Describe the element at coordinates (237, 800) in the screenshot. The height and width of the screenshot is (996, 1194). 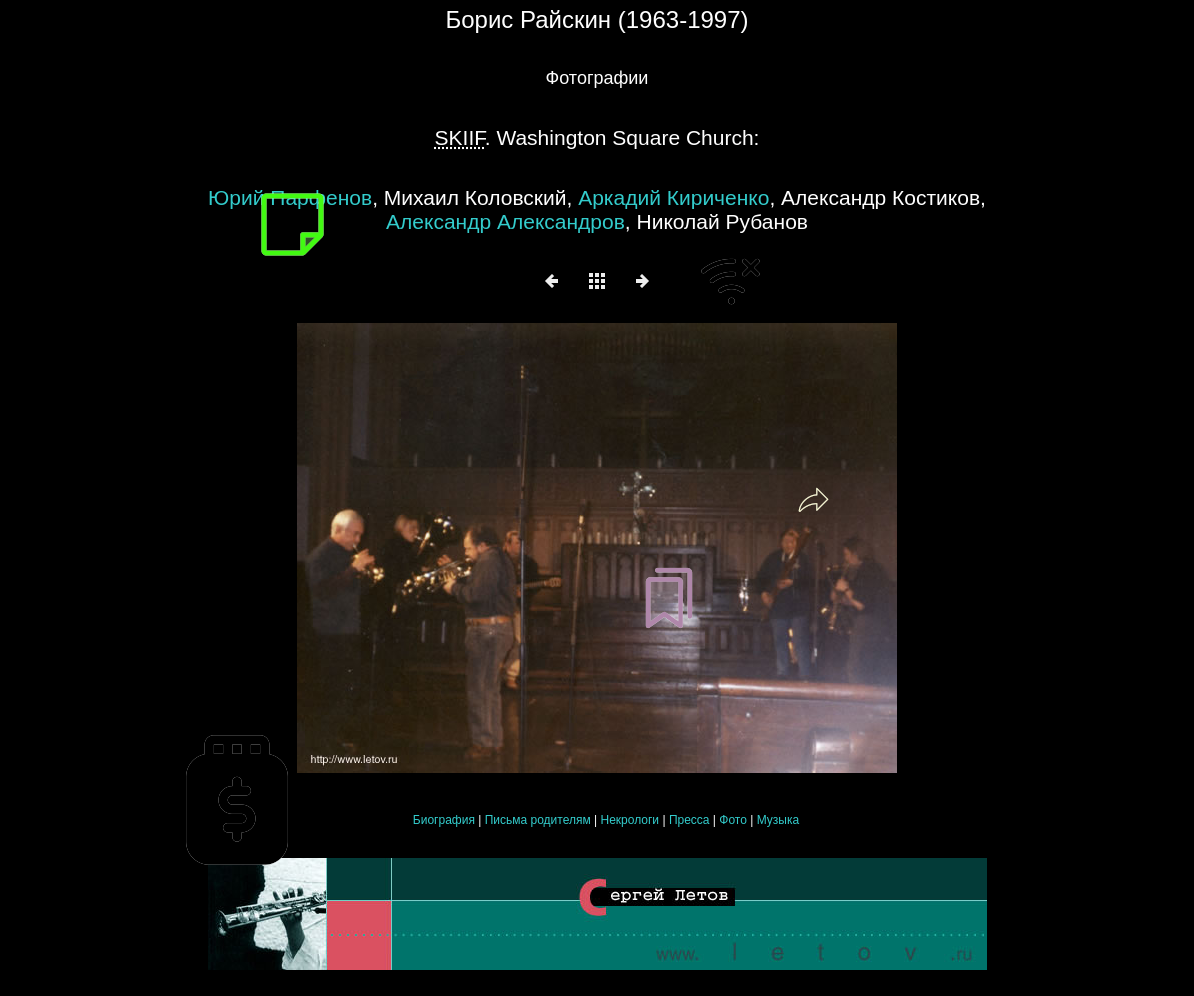
I see `leave a tip or donation` at that location.